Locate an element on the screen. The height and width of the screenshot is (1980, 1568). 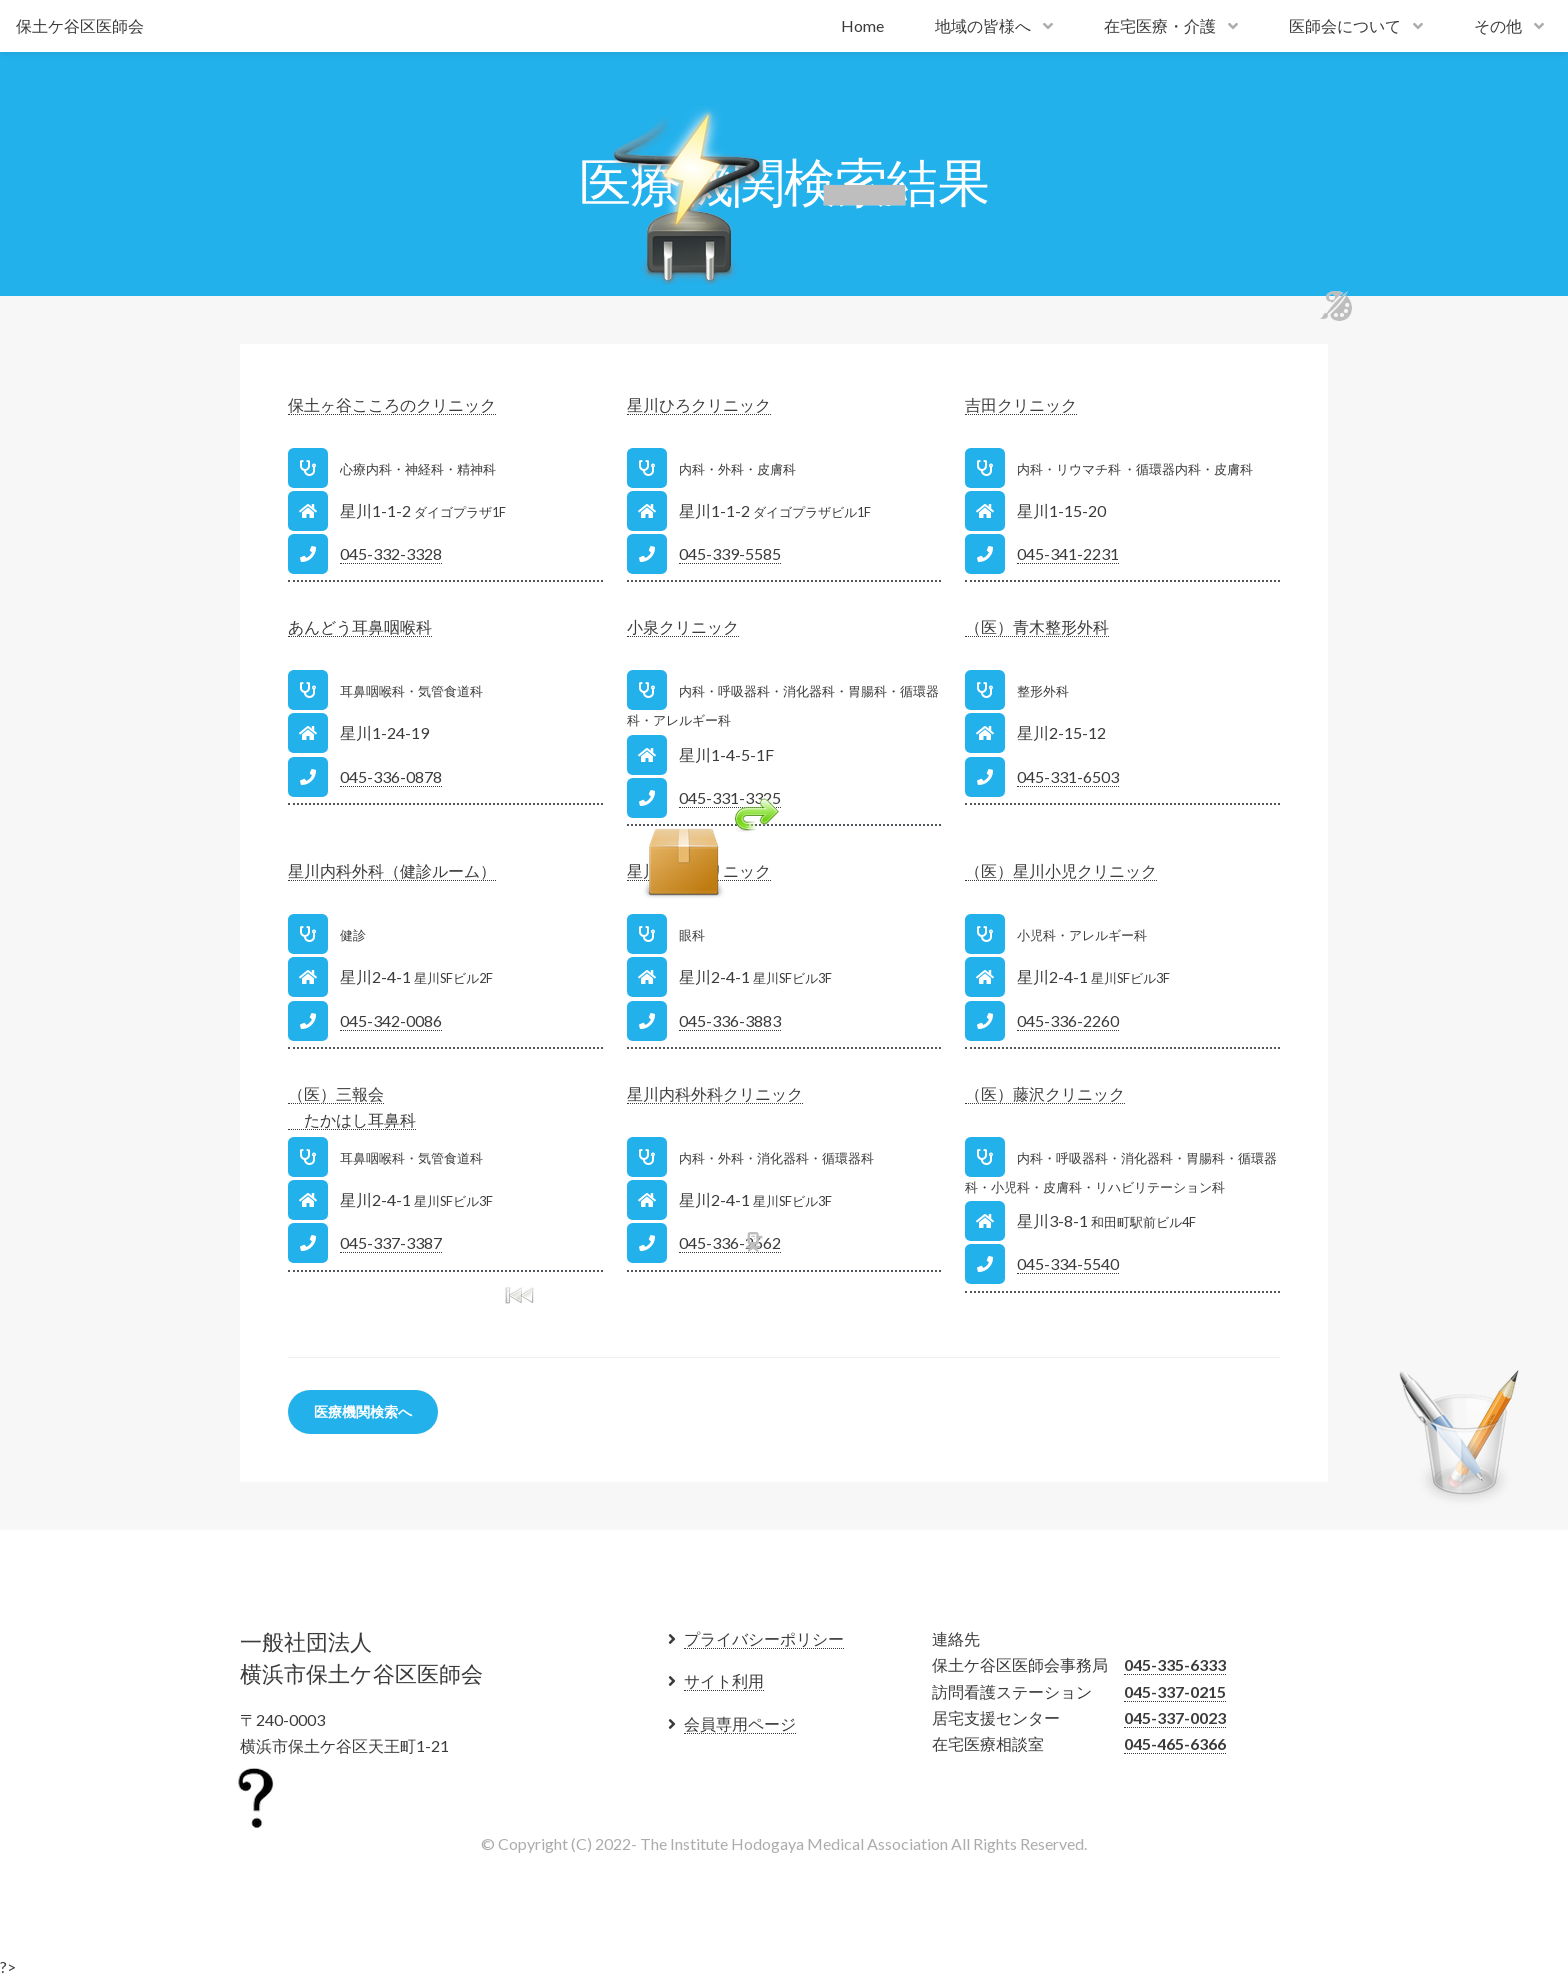
open graphics or drawing applications is located at coordinates (1336, 307).